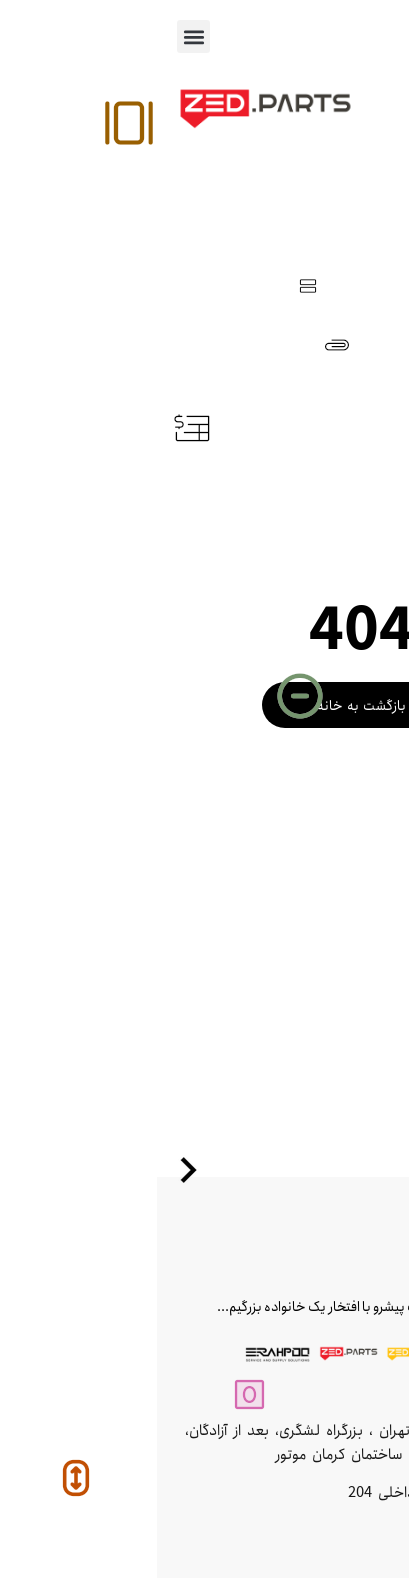  I want to click on browse images in horizontal gallery view, so click(129, 123).